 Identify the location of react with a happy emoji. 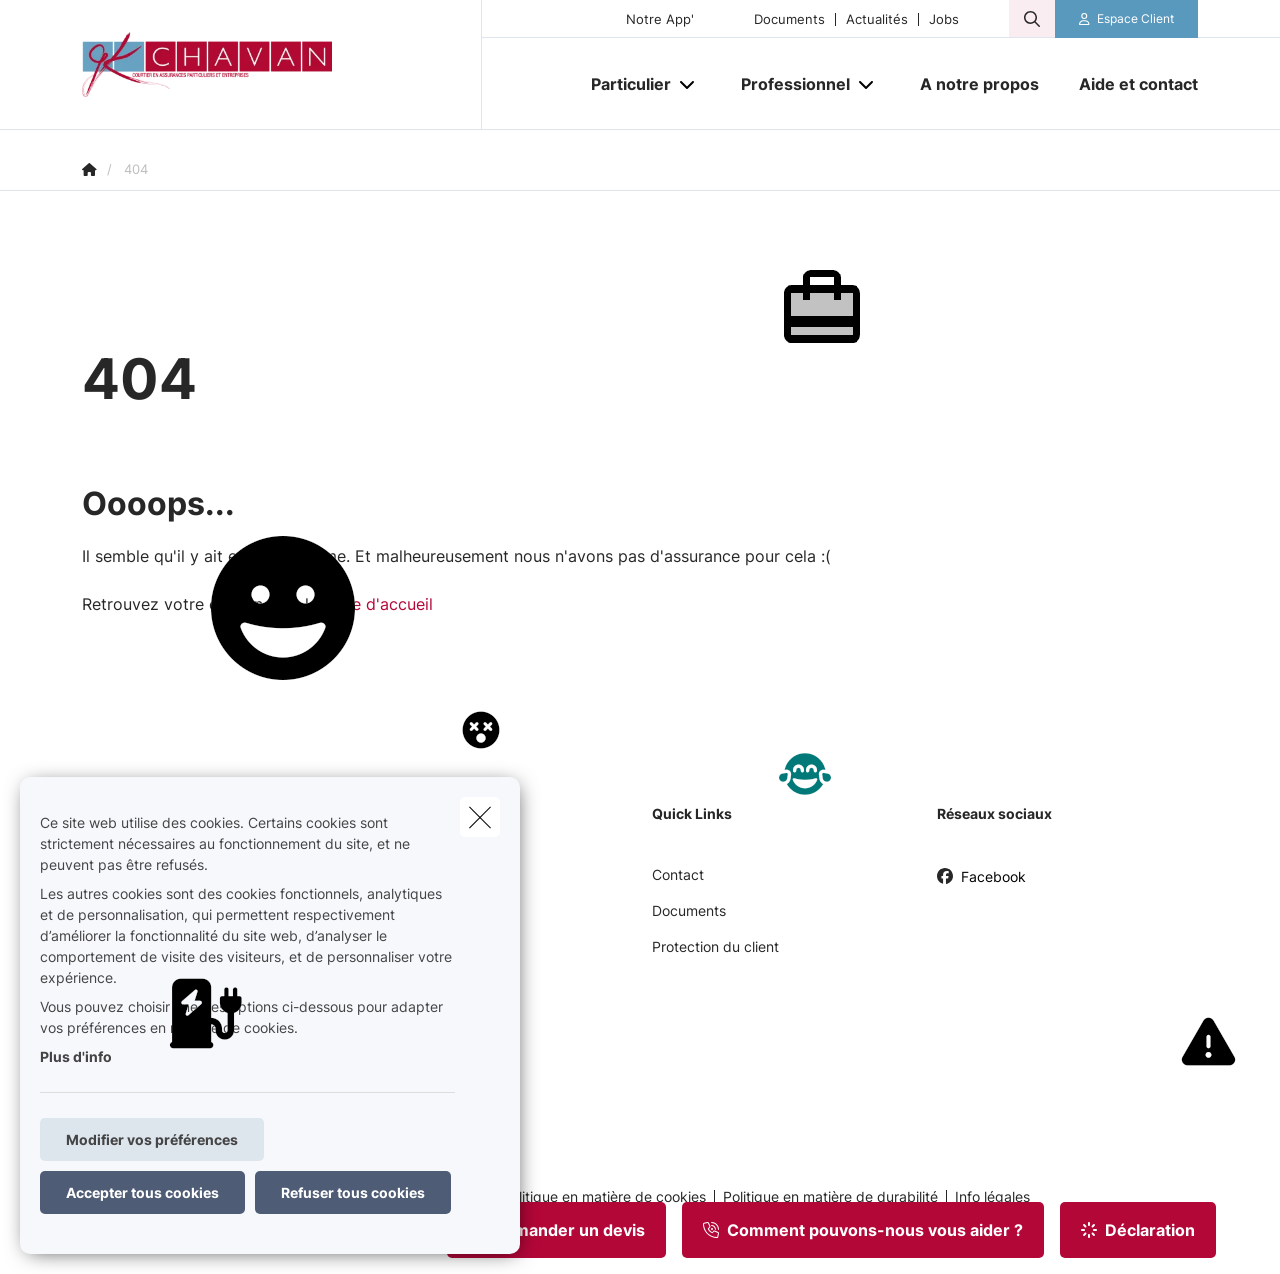
(283, 608).